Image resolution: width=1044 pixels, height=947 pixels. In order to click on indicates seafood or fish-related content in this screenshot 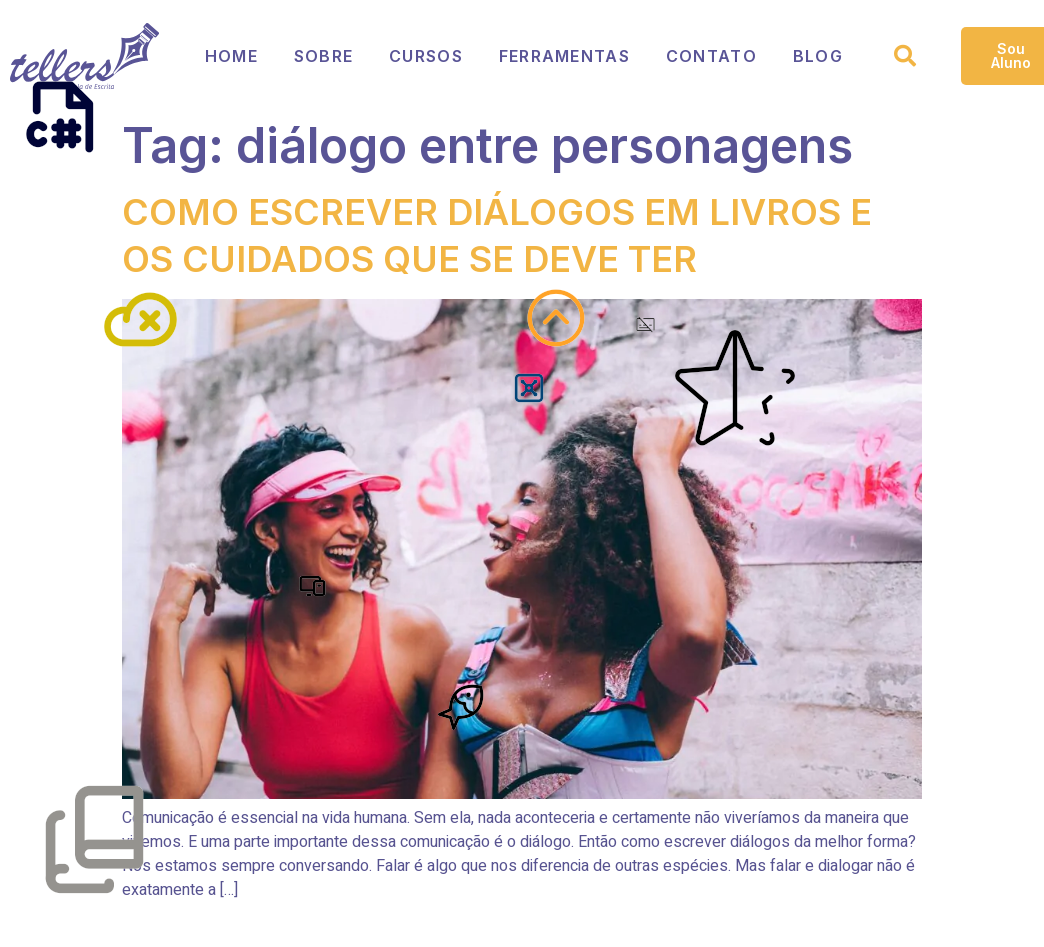, I will do `click(463, 705)`.